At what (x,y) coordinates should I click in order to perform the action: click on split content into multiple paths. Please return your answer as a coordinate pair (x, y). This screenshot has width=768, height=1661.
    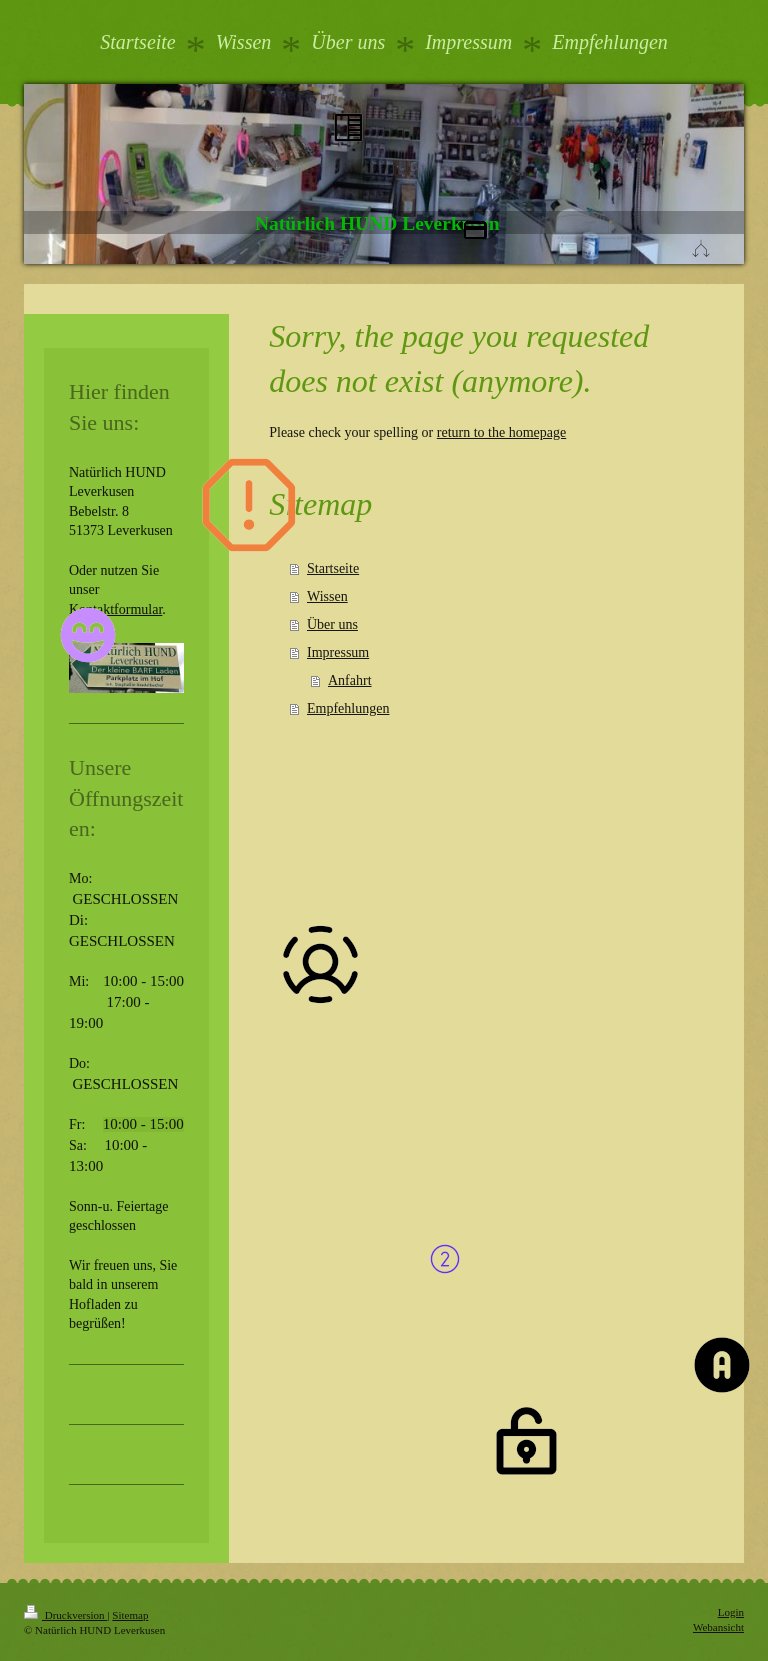
    Looking at the image, I should click on (701, 249).